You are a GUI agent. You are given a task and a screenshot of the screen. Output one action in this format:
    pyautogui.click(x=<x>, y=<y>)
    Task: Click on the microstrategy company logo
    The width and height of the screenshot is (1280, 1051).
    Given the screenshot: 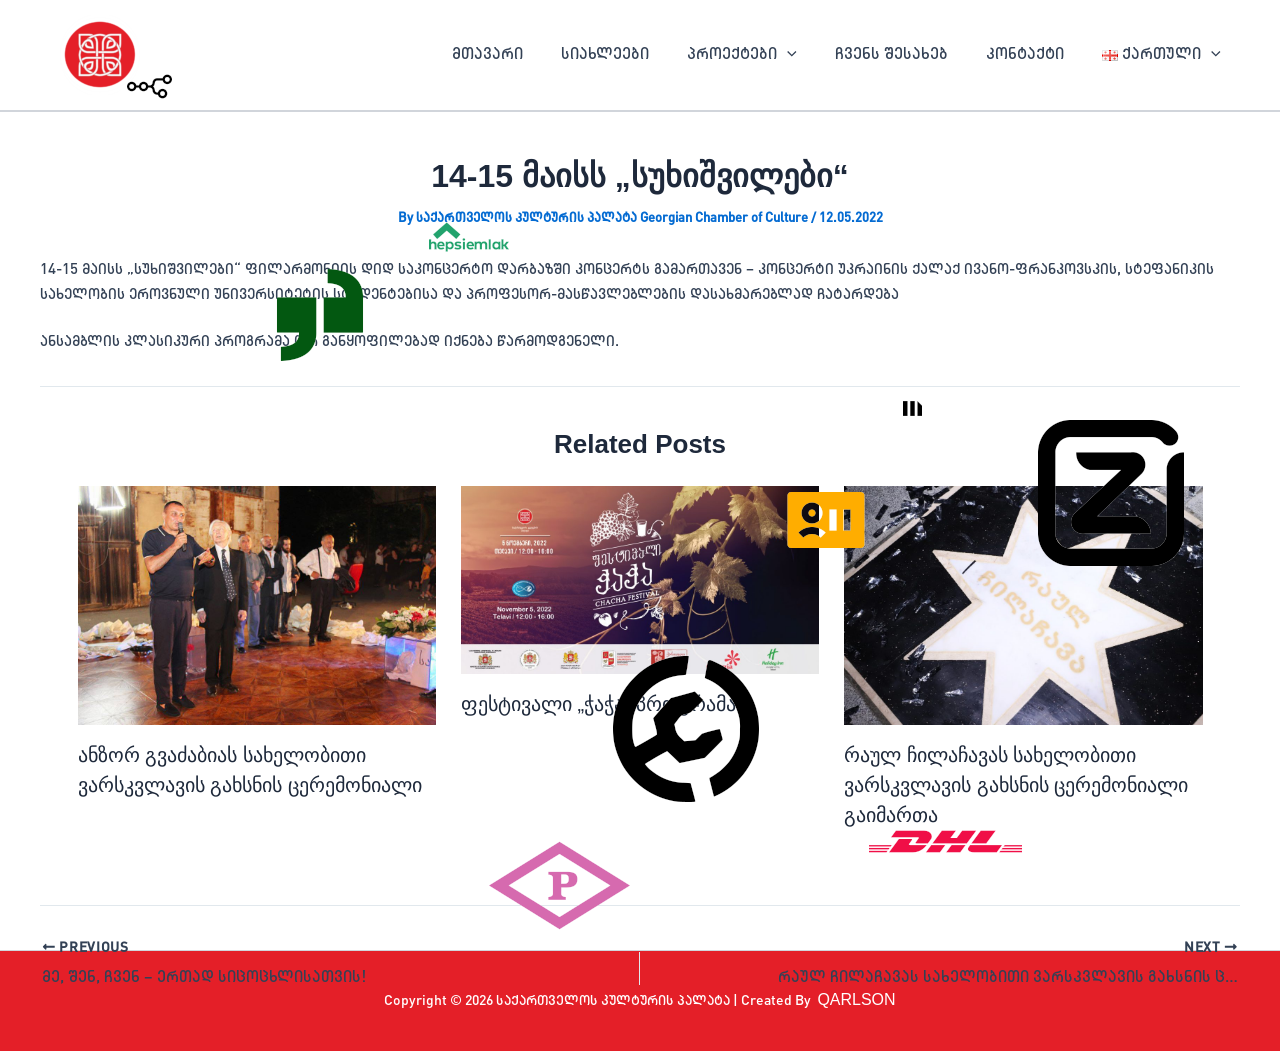 What is the action you would take?
    pyautogui.click(x=912, y=408)
    